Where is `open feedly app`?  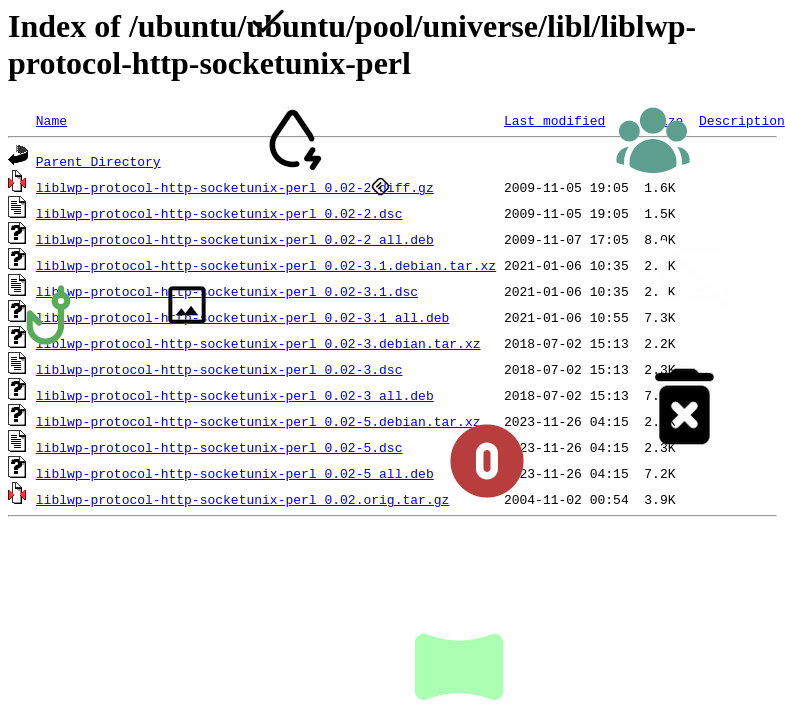
open feedly app is located at coordinates (380, 186).